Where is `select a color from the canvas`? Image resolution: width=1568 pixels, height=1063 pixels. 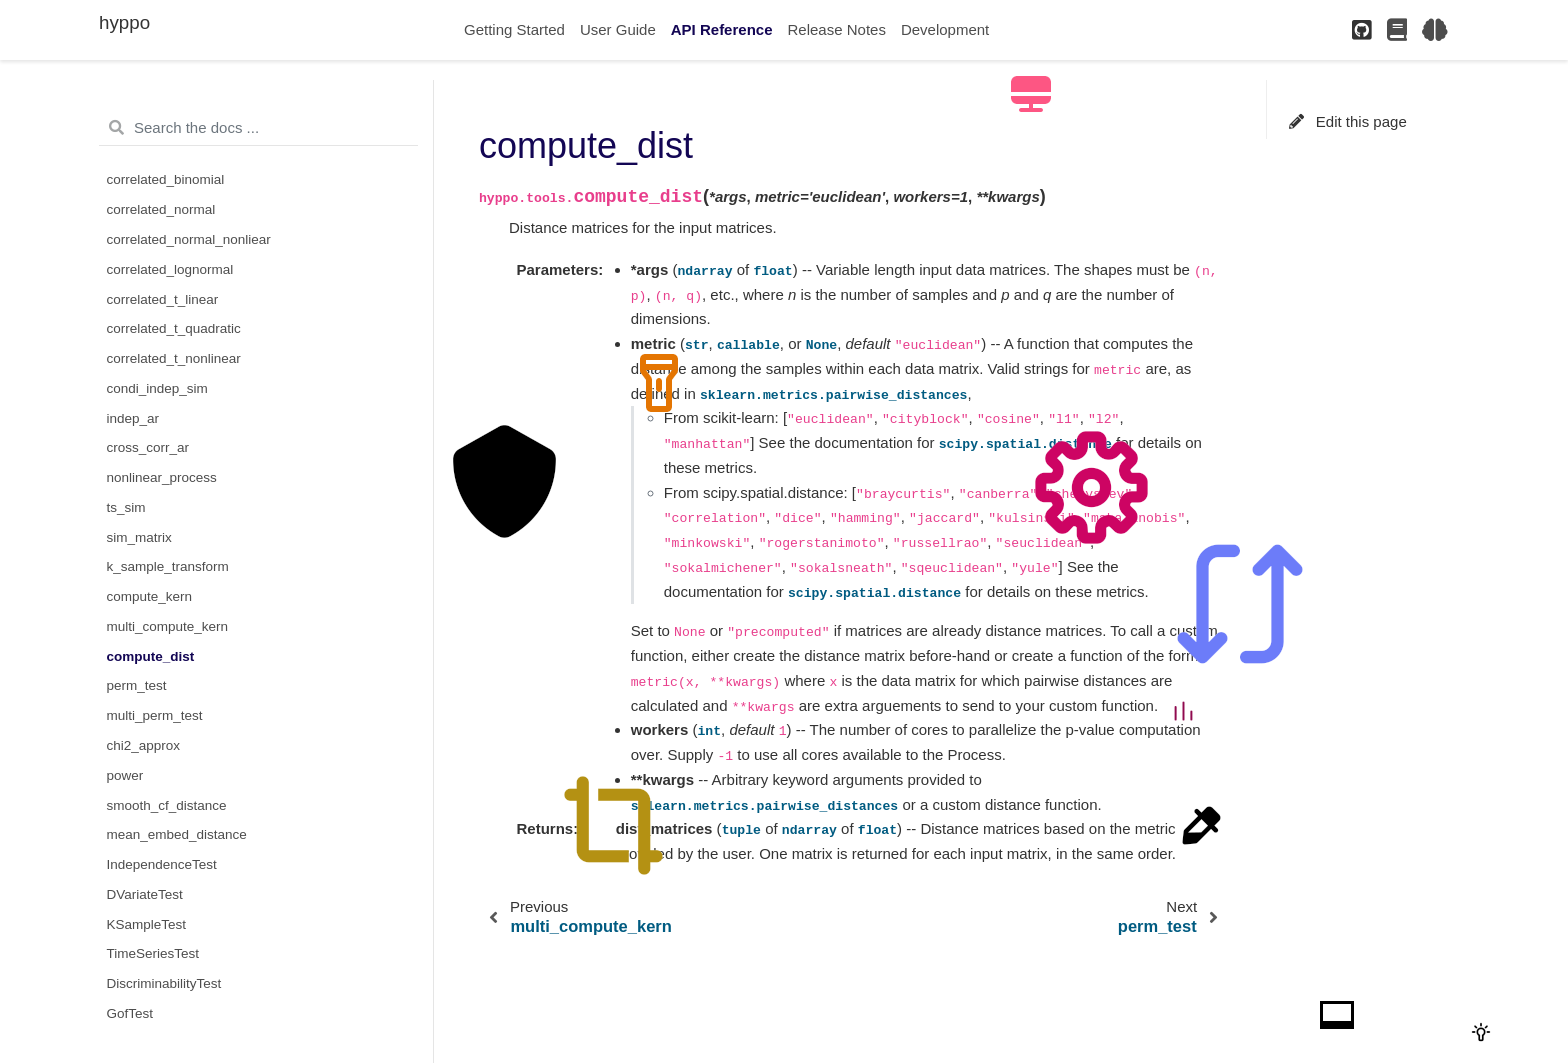
select a color from the canvas is located at coordinates (1201, 825).